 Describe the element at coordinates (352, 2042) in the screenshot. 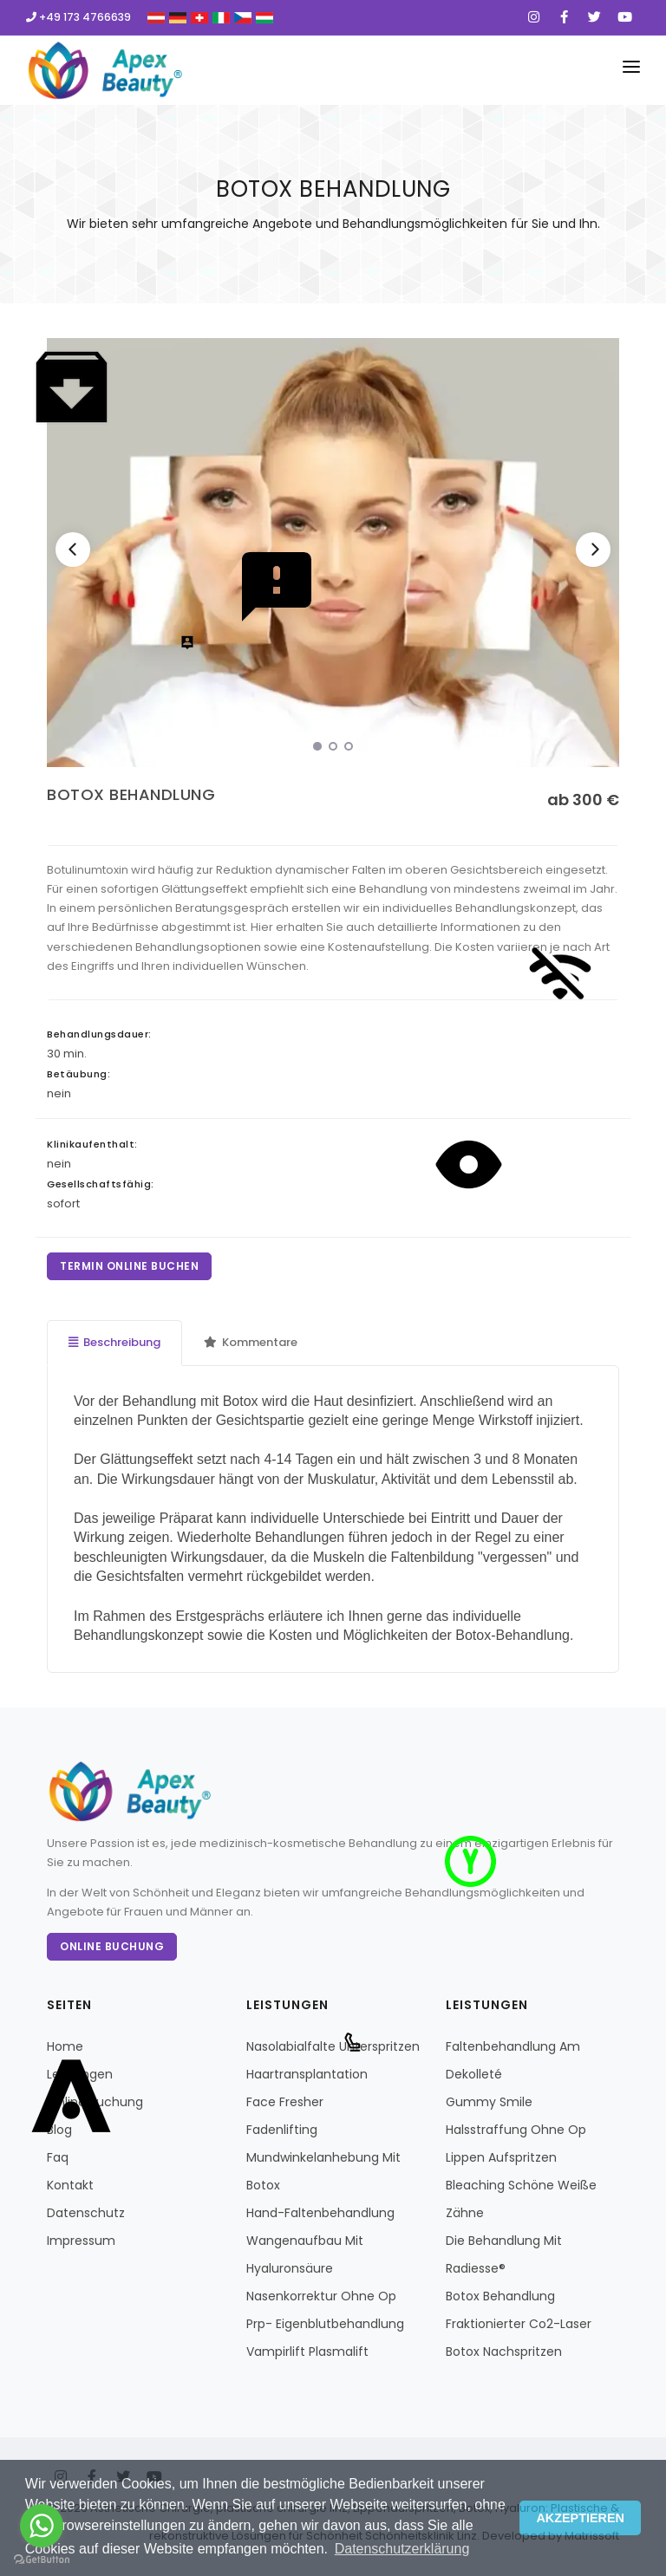

I see `select or reserve a seat` at that location.